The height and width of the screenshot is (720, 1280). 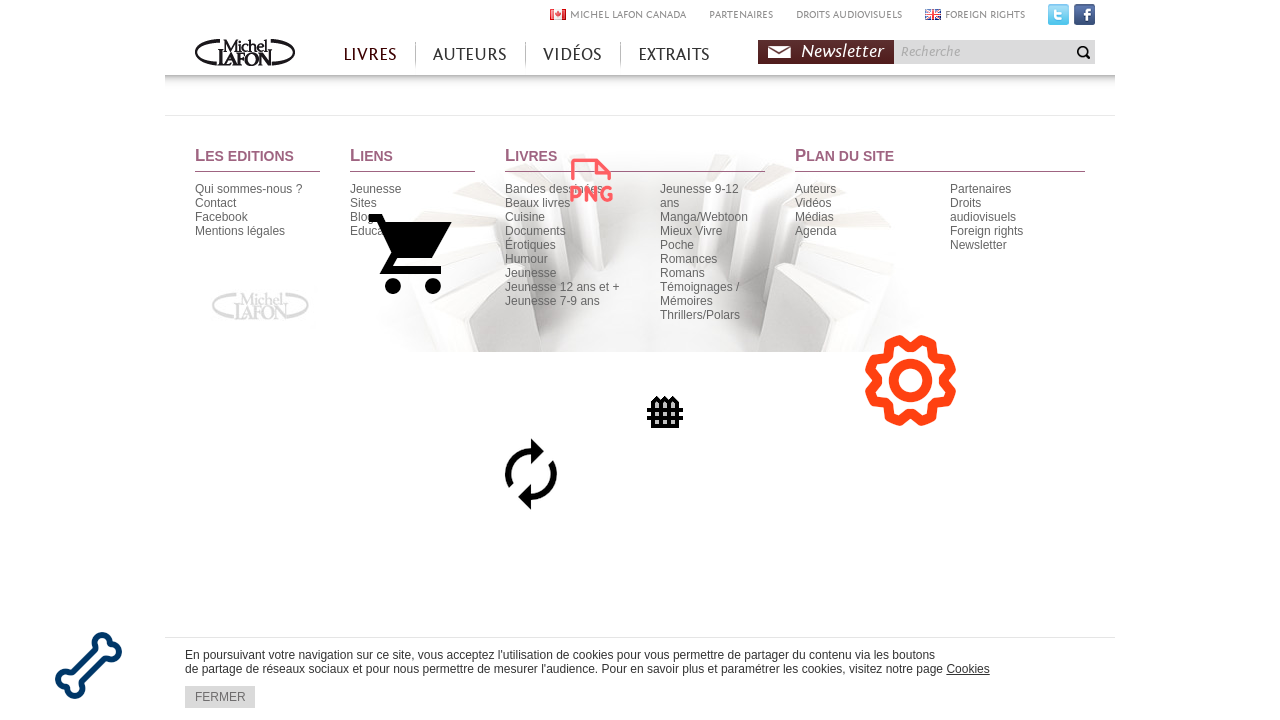 What do you see at coordinates (910, 380) in the screenshot?
I see `access settings` at bounding box center [910, 380].